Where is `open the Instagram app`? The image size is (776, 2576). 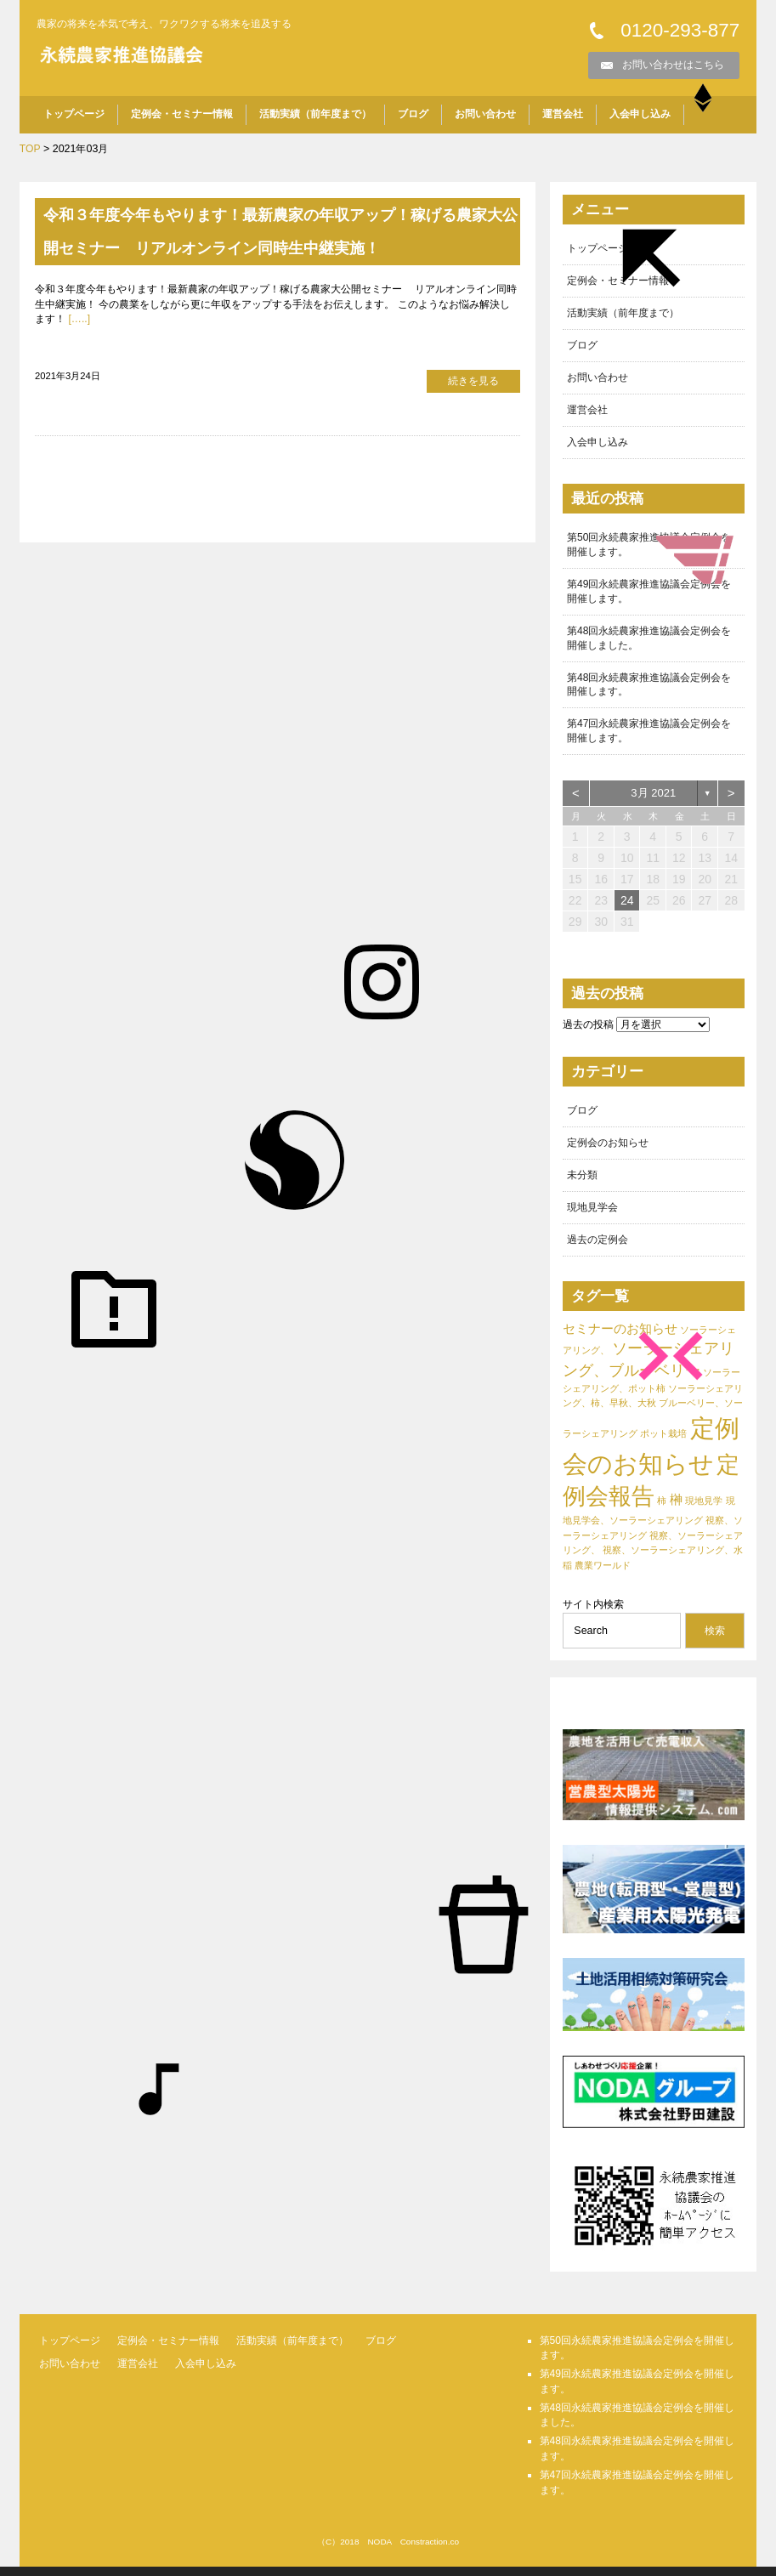
open the Instagram app is located at coordinates (382, 982).